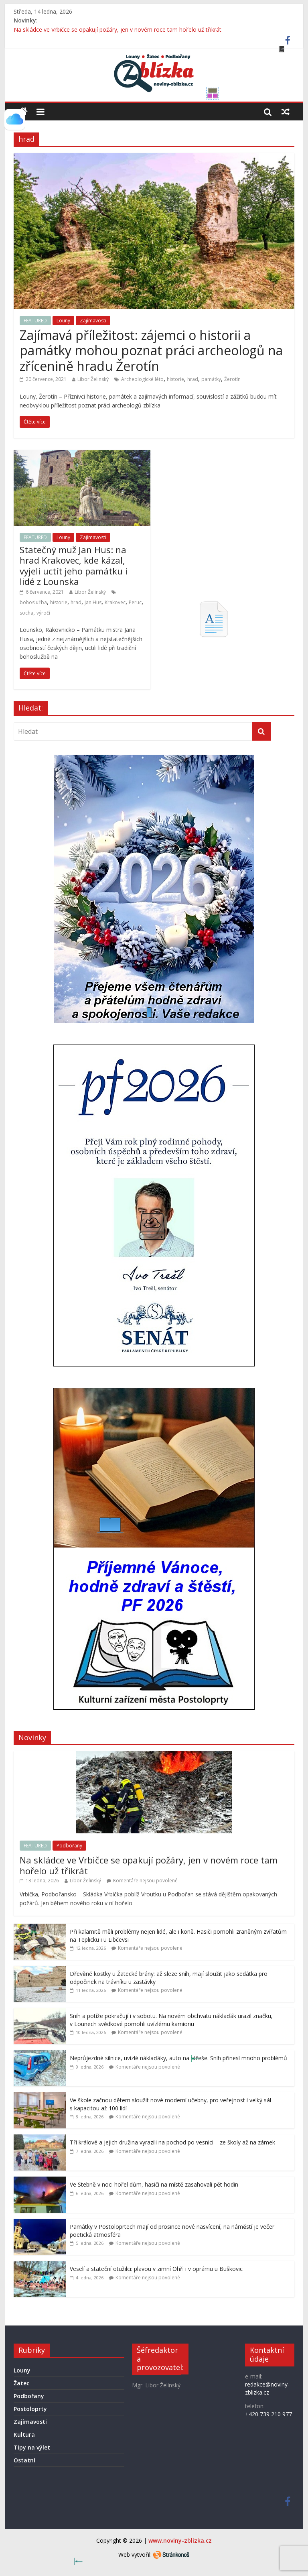 Image resolution: width=308 pixels, height=2576 pixels. Describe the element at coordinates (152, 1227) in the screenshot. I see `access iCloud drive storage` at that location.